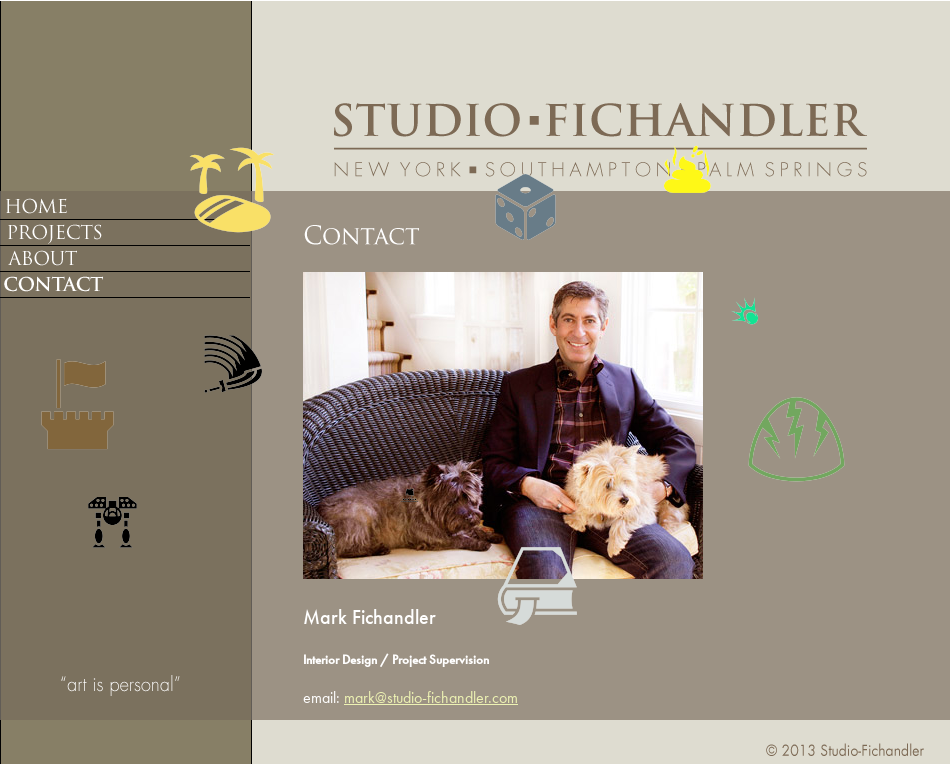 The image size is (950, 764). Describe the element at coordinates (409, 494) in the screenshot. I see `water transportation or rafting activity` at that location.